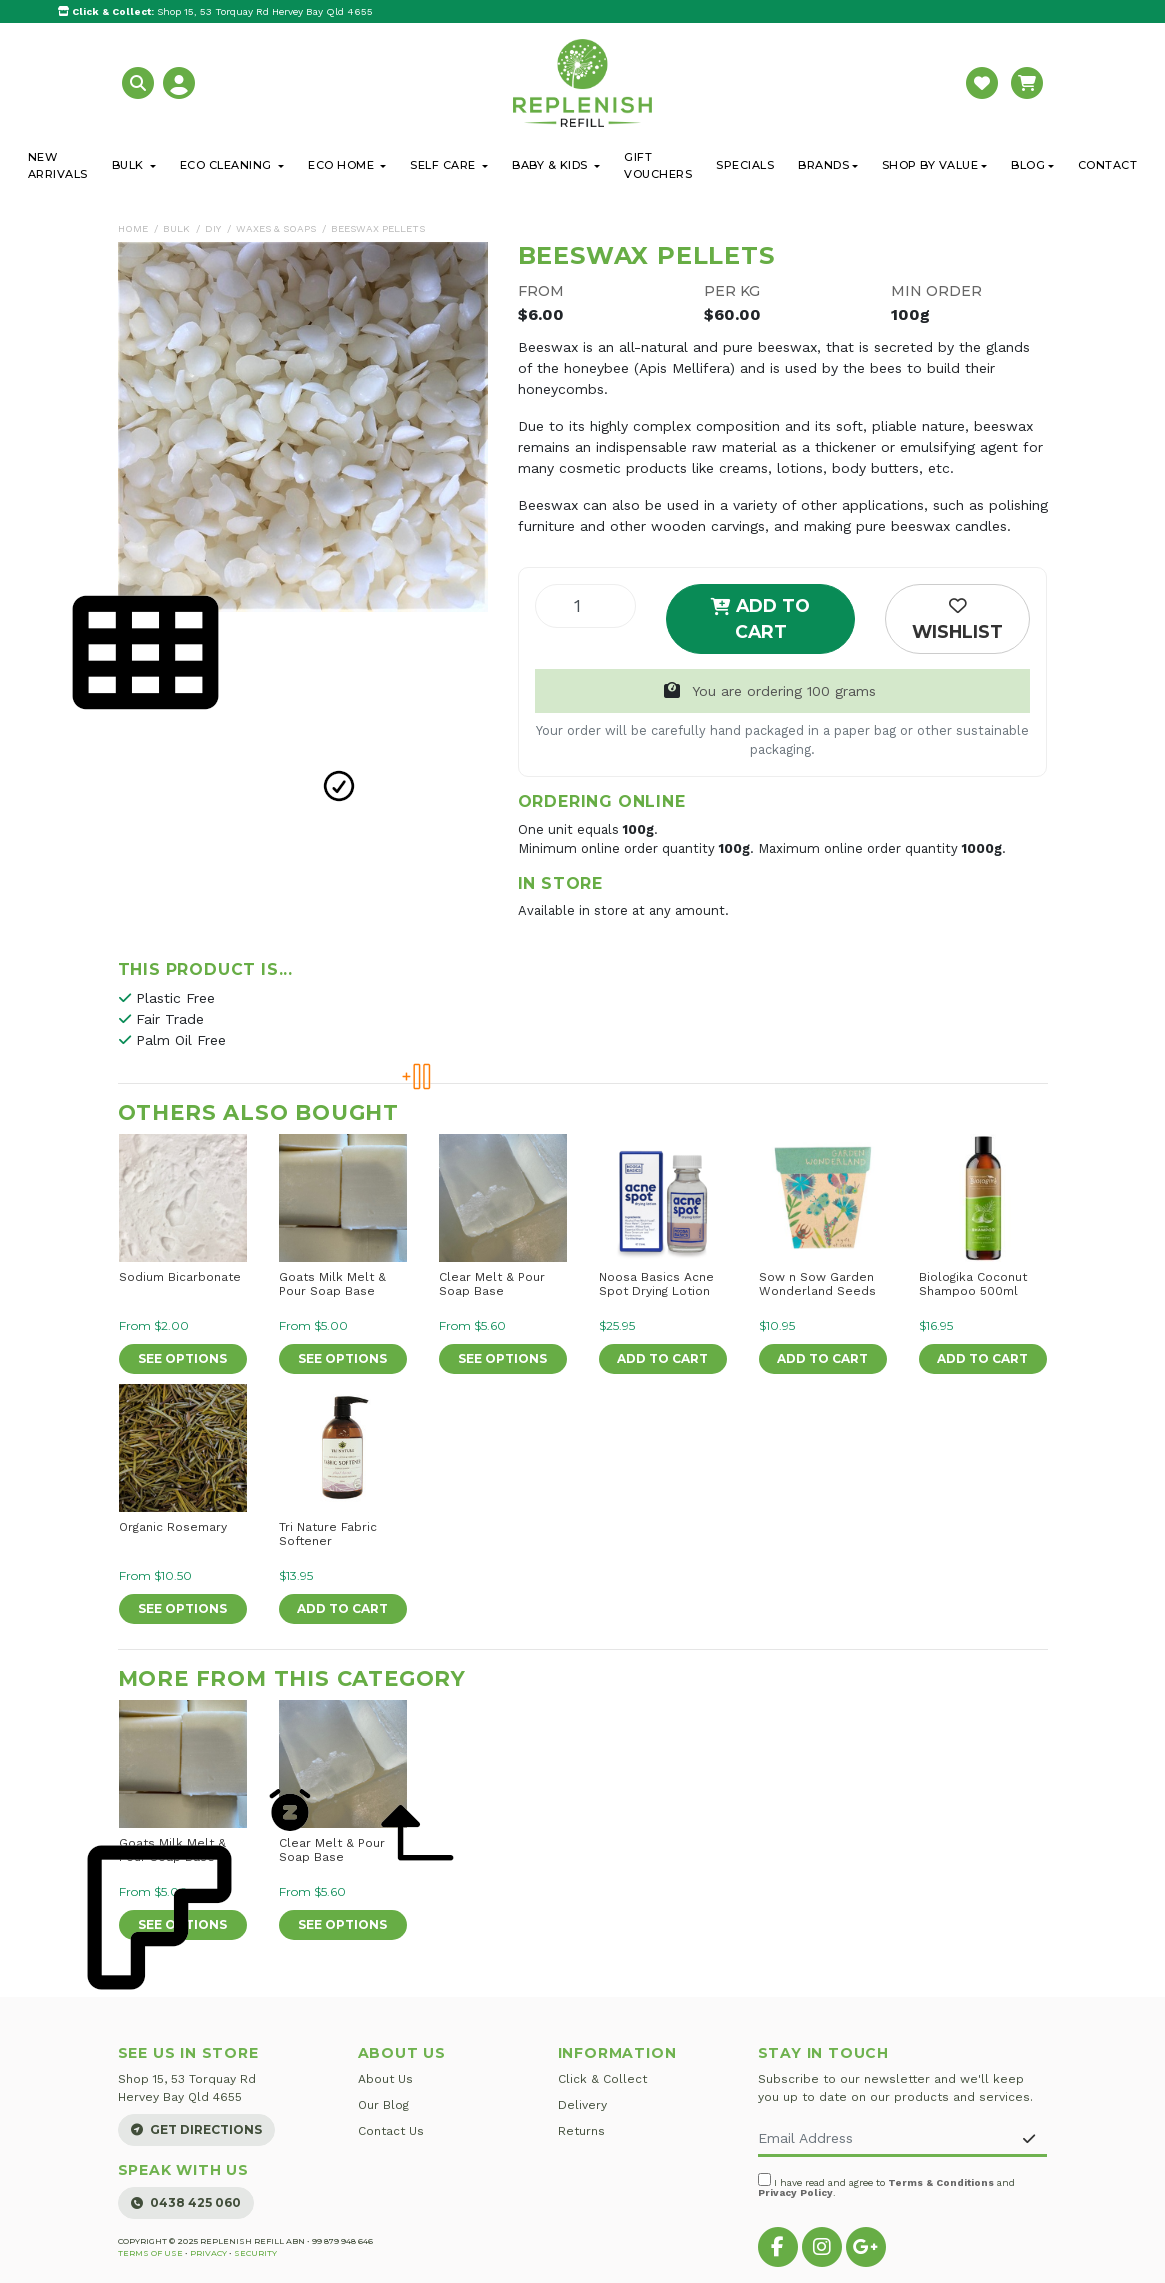 Image resolution: width=1165 pixels, height=2283 pixels. Describe the element at coordinates (339, 786) in the screenshot. I see `confirms a completed action or task` at that location.